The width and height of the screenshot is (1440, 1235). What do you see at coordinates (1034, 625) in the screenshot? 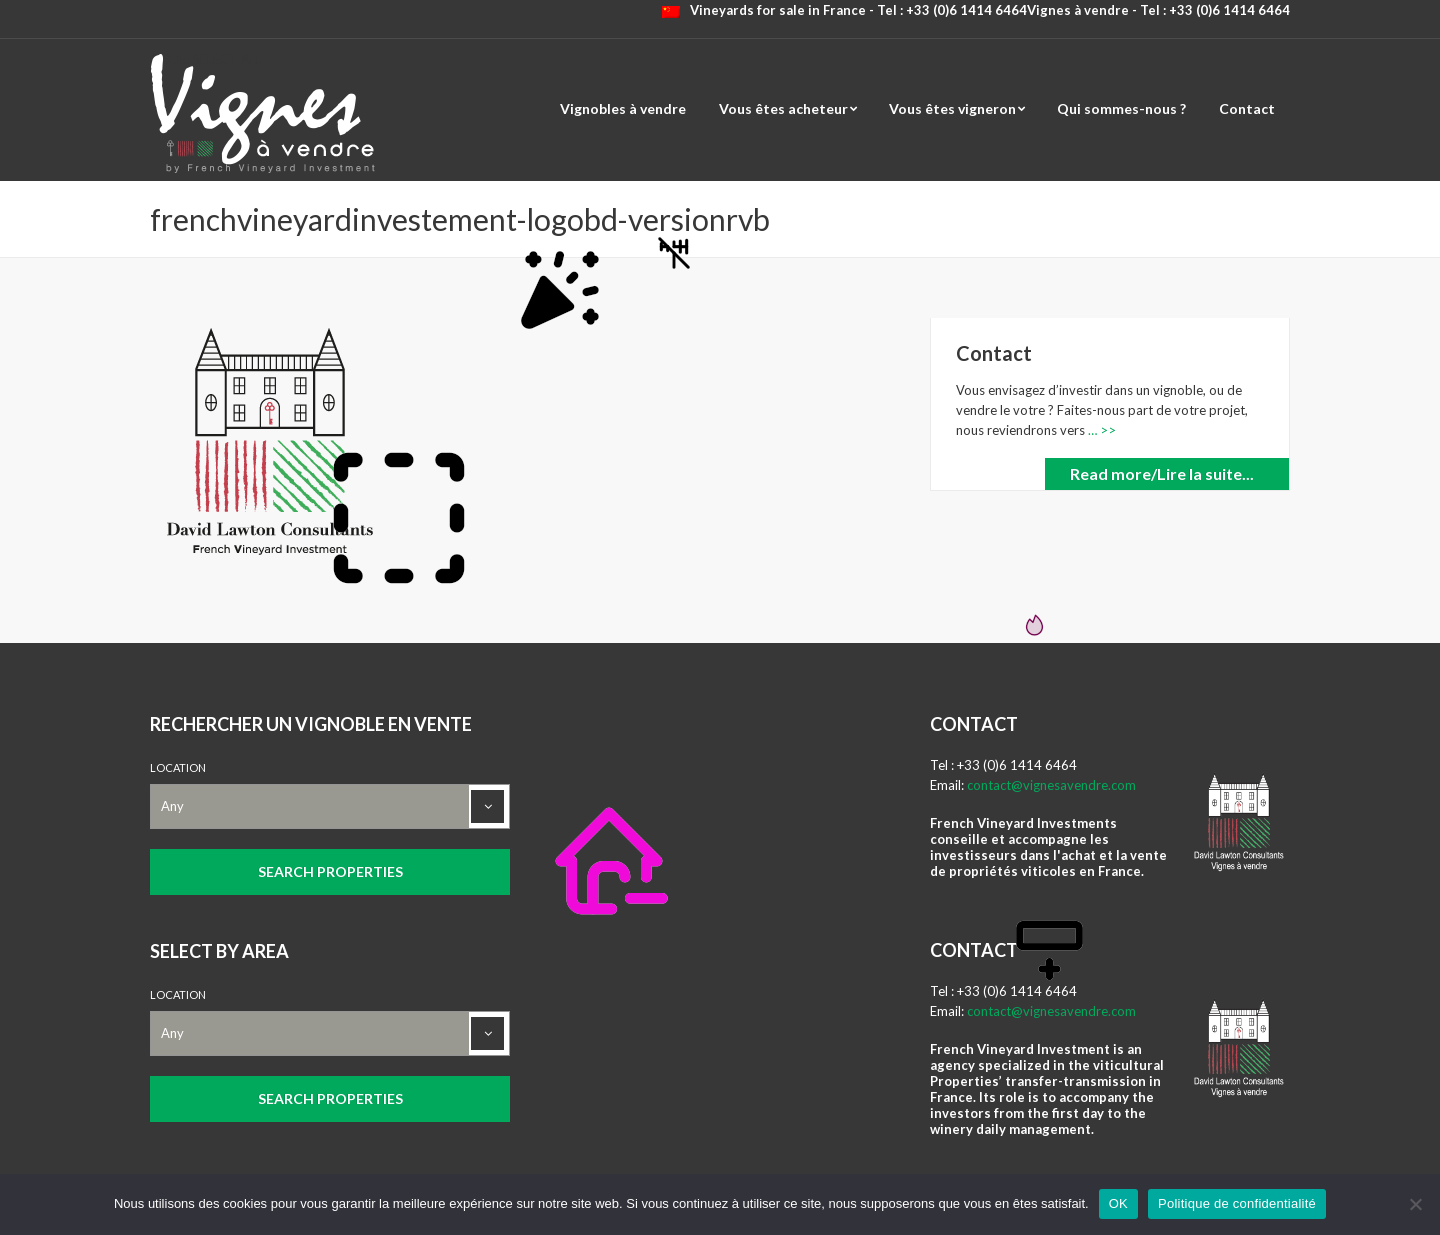
I see `indicates trending or popular content` at bounding box center [1034, 625].